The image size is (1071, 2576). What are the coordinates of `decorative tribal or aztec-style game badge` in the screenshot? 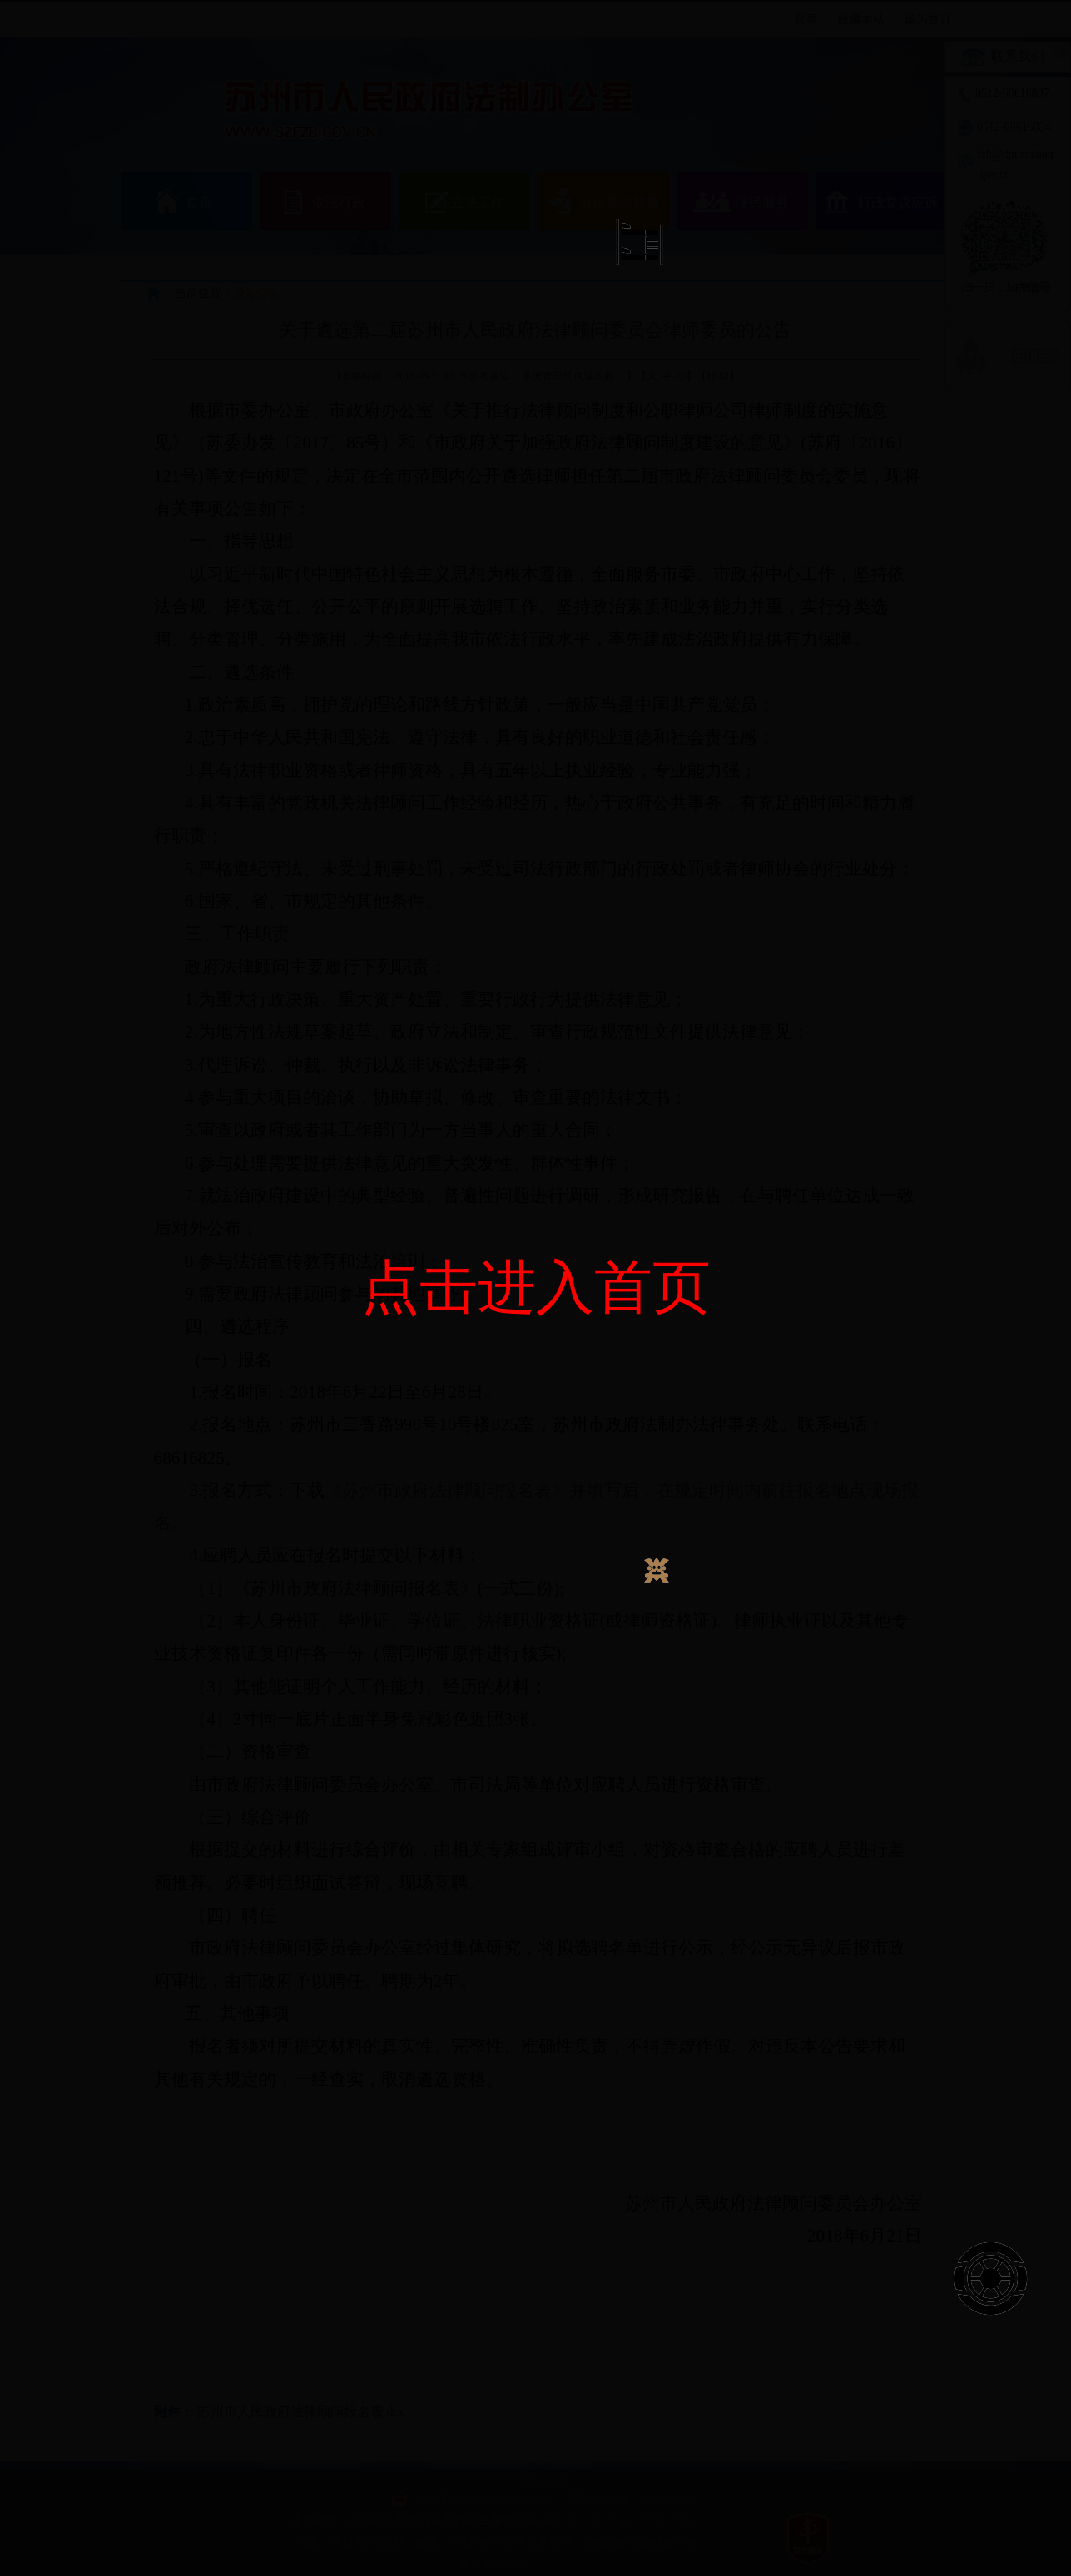 It's located at (657, 1570).